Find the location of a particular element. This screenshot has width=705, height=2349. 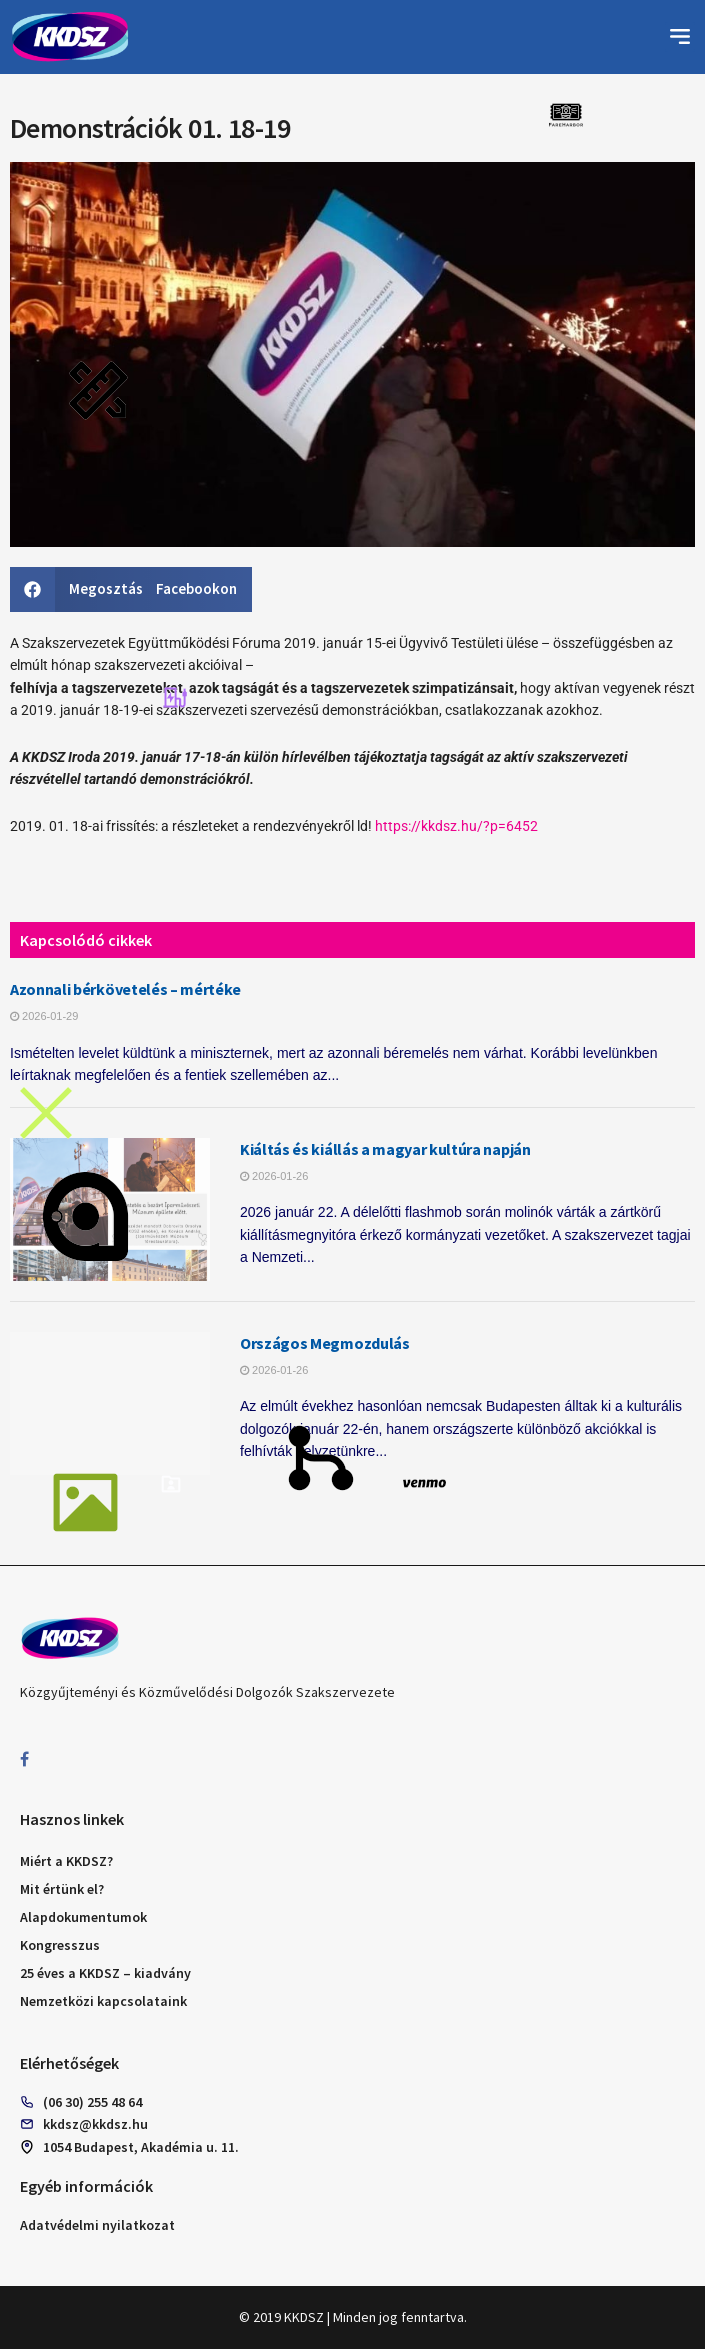

access design tools is located at coordinates (98, 390).